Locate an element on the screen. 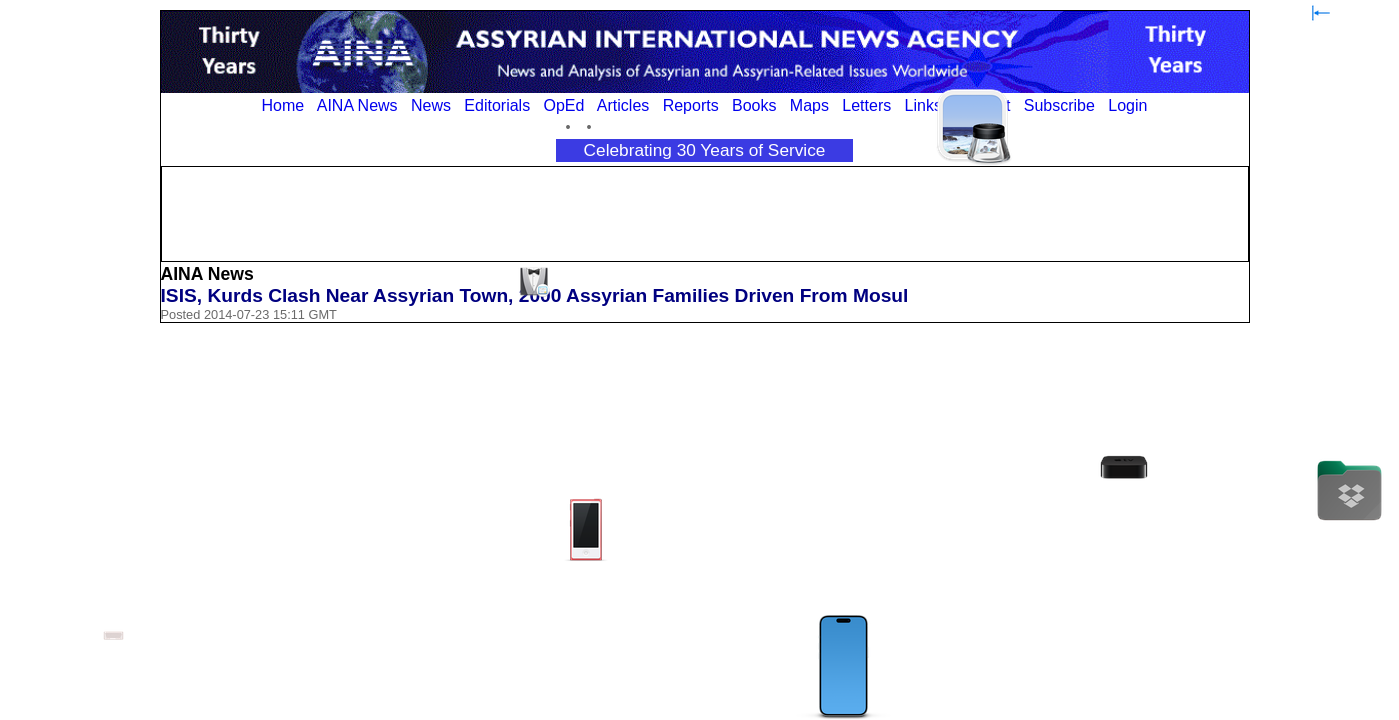  open your Dropbox synced folder is located at coordinates (1349, 490).